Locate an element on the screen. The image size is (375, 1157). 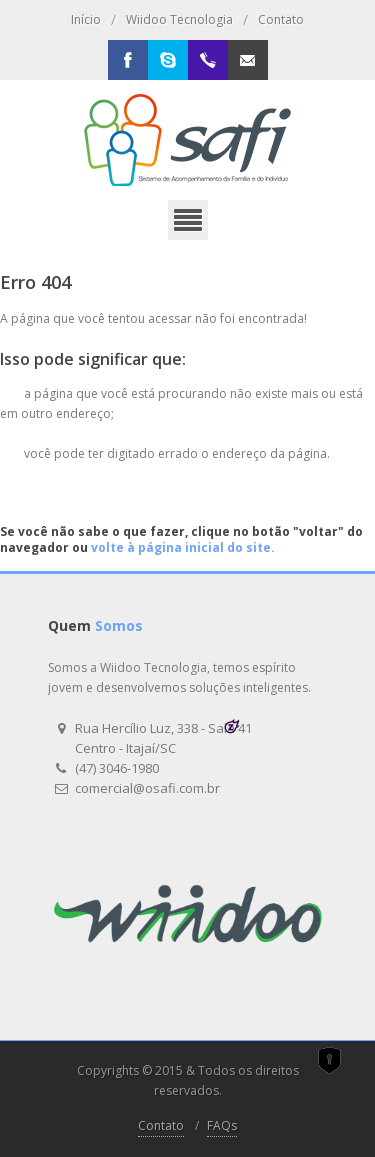
link to zcool profile or portfolio is located at coordinates (232, 726).